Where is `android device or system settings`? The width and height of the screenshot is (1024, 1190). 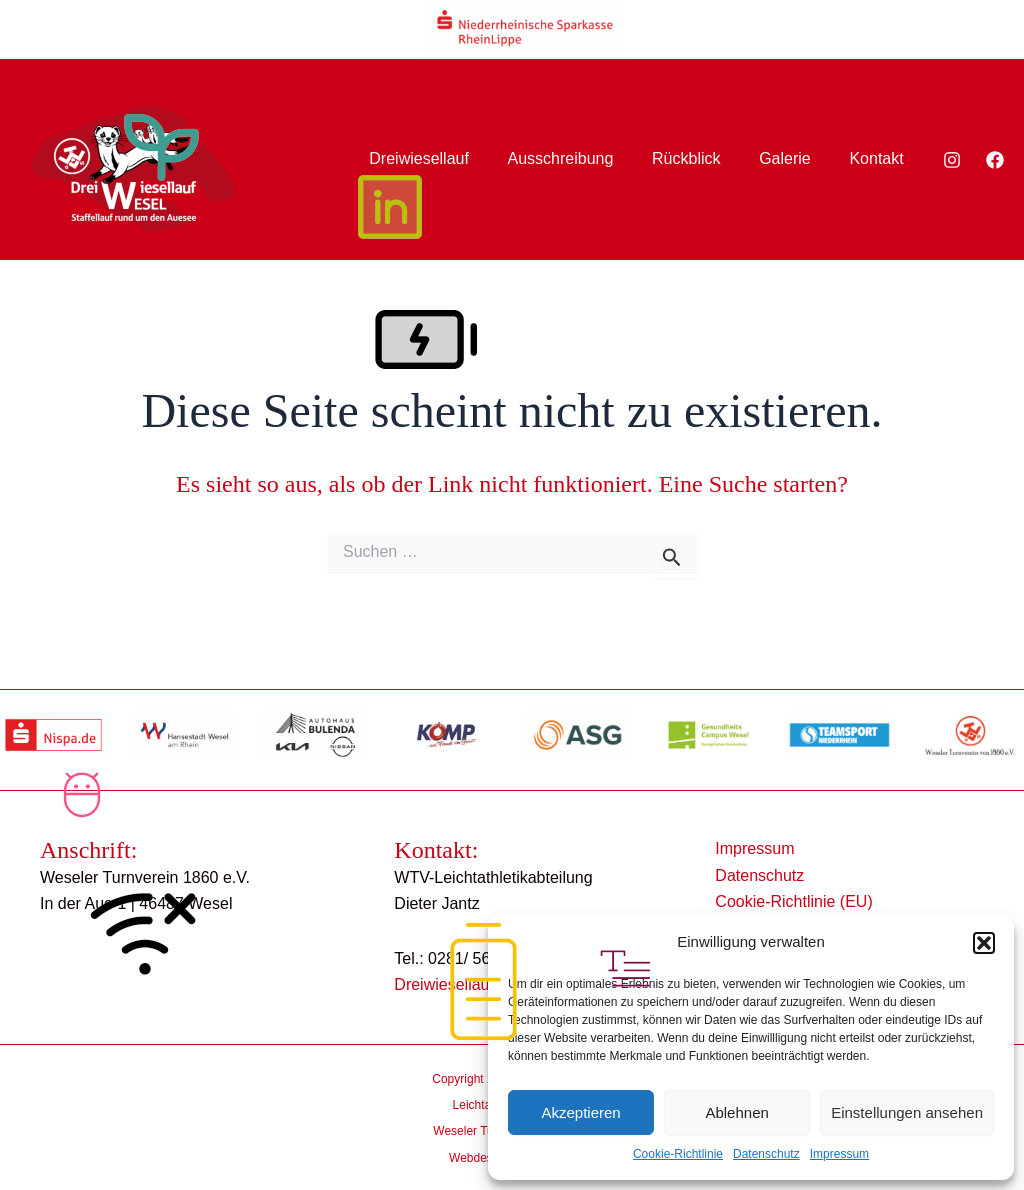 android device or system settings is located at coordinates (82, 794).